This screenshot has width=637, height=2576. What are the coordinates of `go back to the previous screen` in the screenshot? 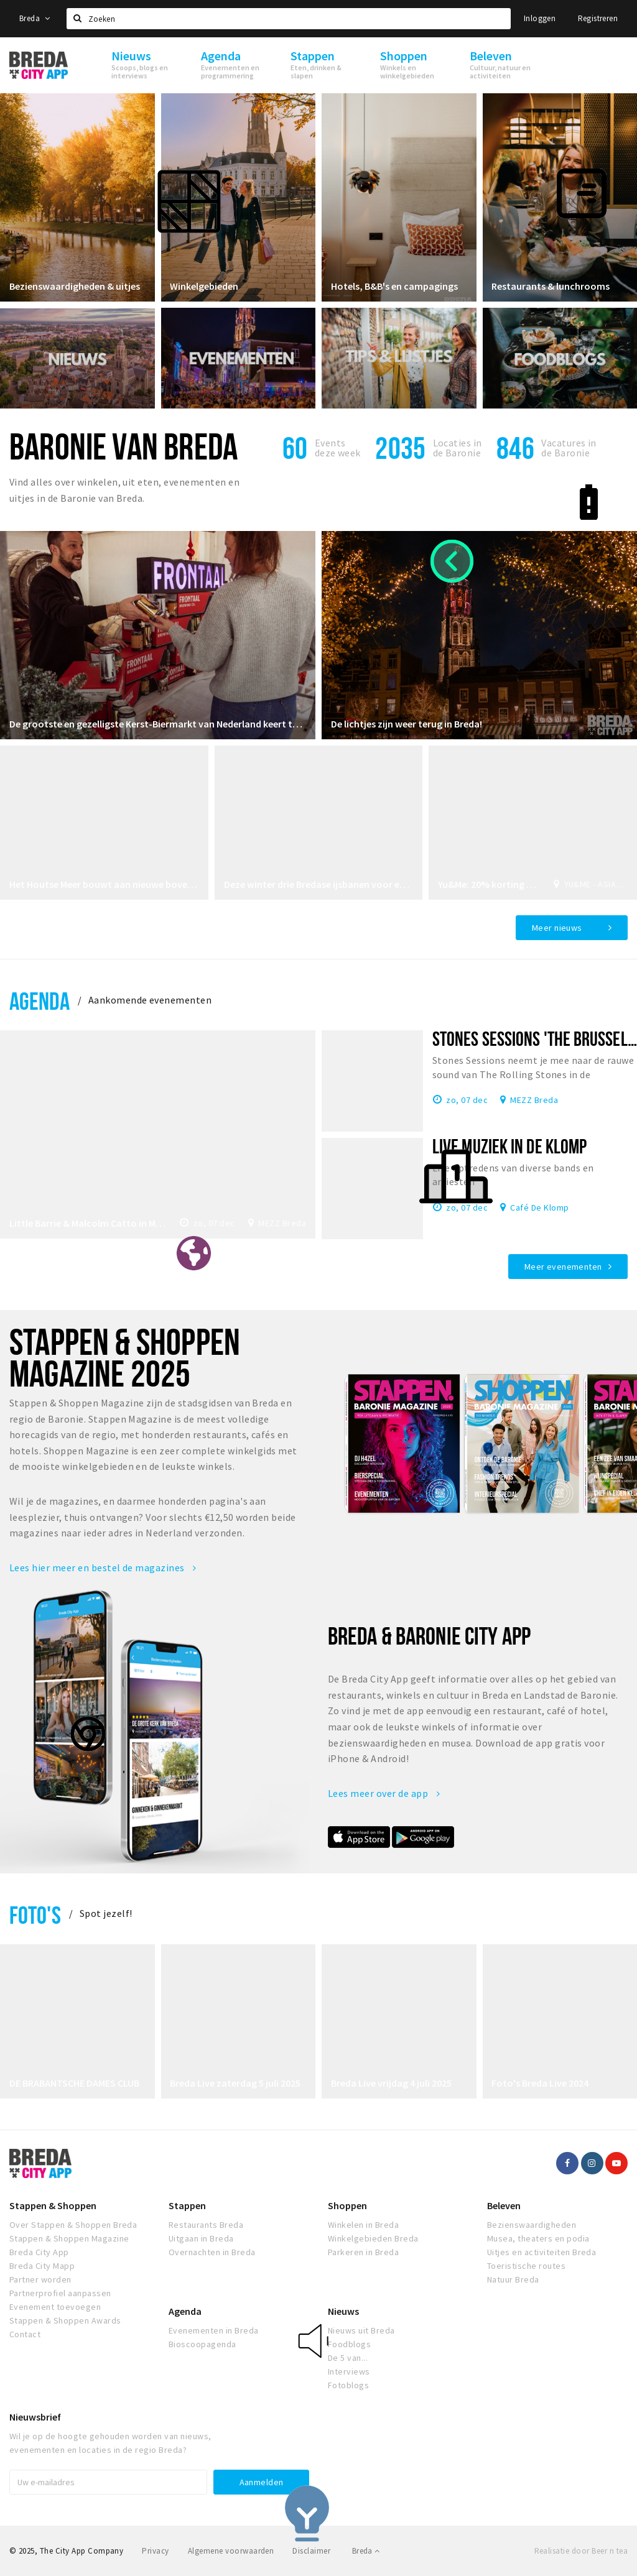 It's located at (452, 561).